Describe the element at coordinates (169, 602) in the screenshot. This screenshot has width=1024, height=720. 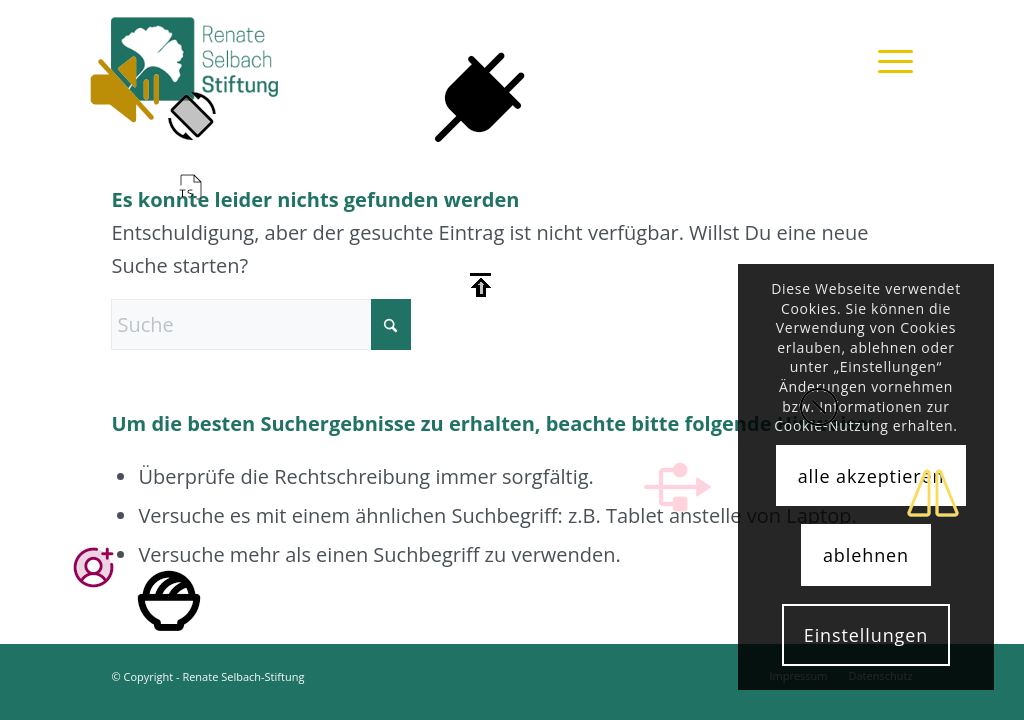
I see `view food or meal options` at that location.